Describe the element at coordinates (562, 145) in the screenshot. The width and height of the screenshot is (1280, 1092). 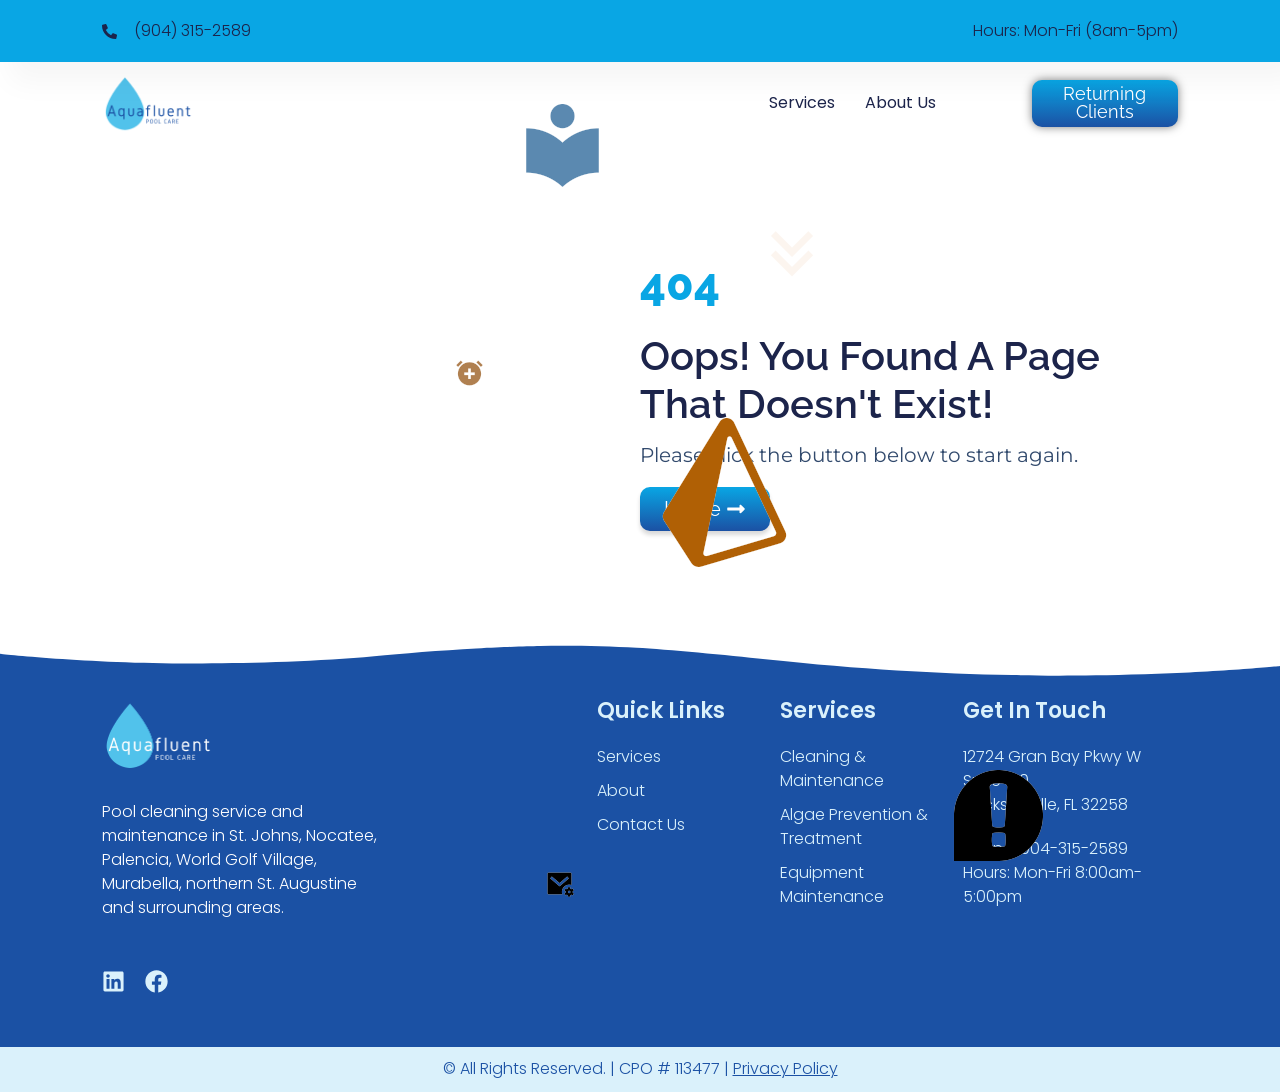
I see `electron-builder logo` at that location.